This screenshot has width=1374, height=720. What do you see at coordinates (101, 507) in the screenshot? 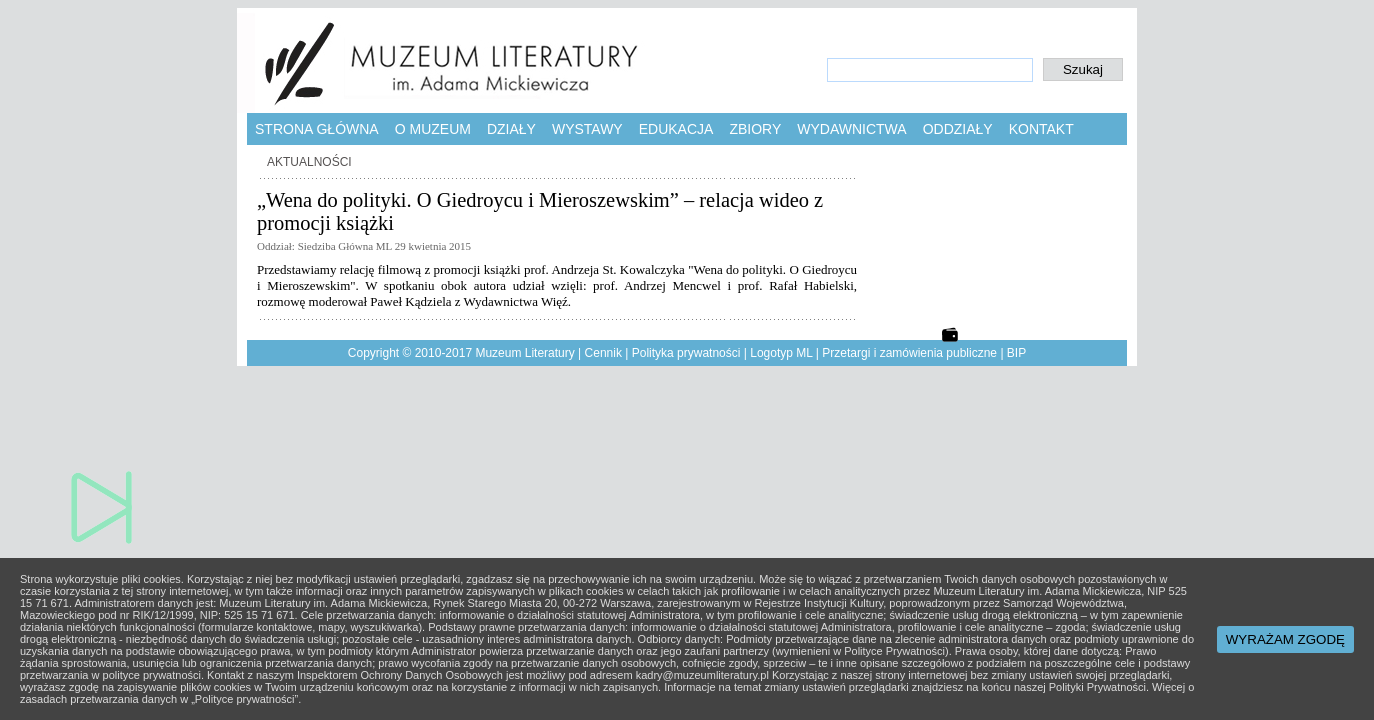
I see `skip to the next track` at bounding box center [101, 507].